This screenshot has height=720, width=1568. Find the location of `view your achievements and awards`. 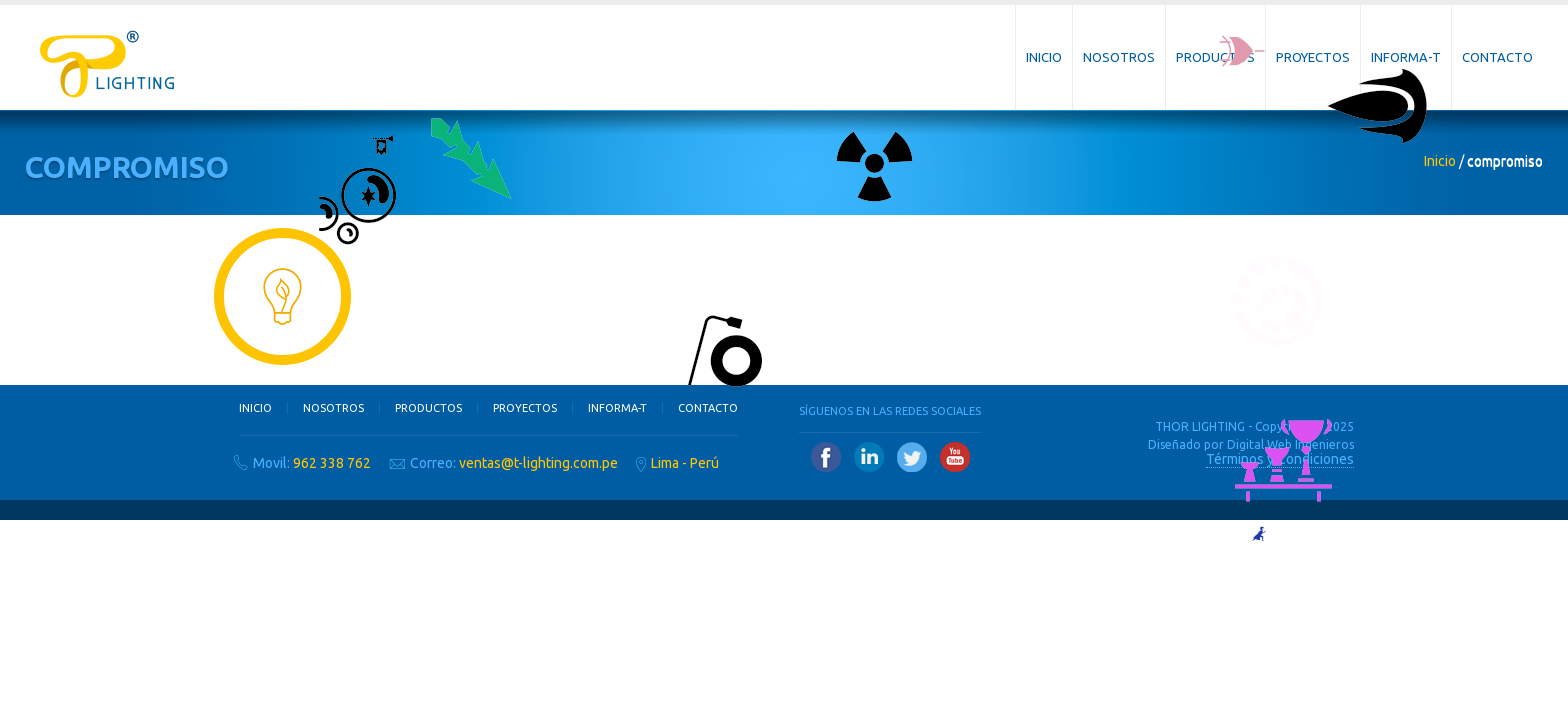

view your achievements and awards is located at coordinates (1283, 457).